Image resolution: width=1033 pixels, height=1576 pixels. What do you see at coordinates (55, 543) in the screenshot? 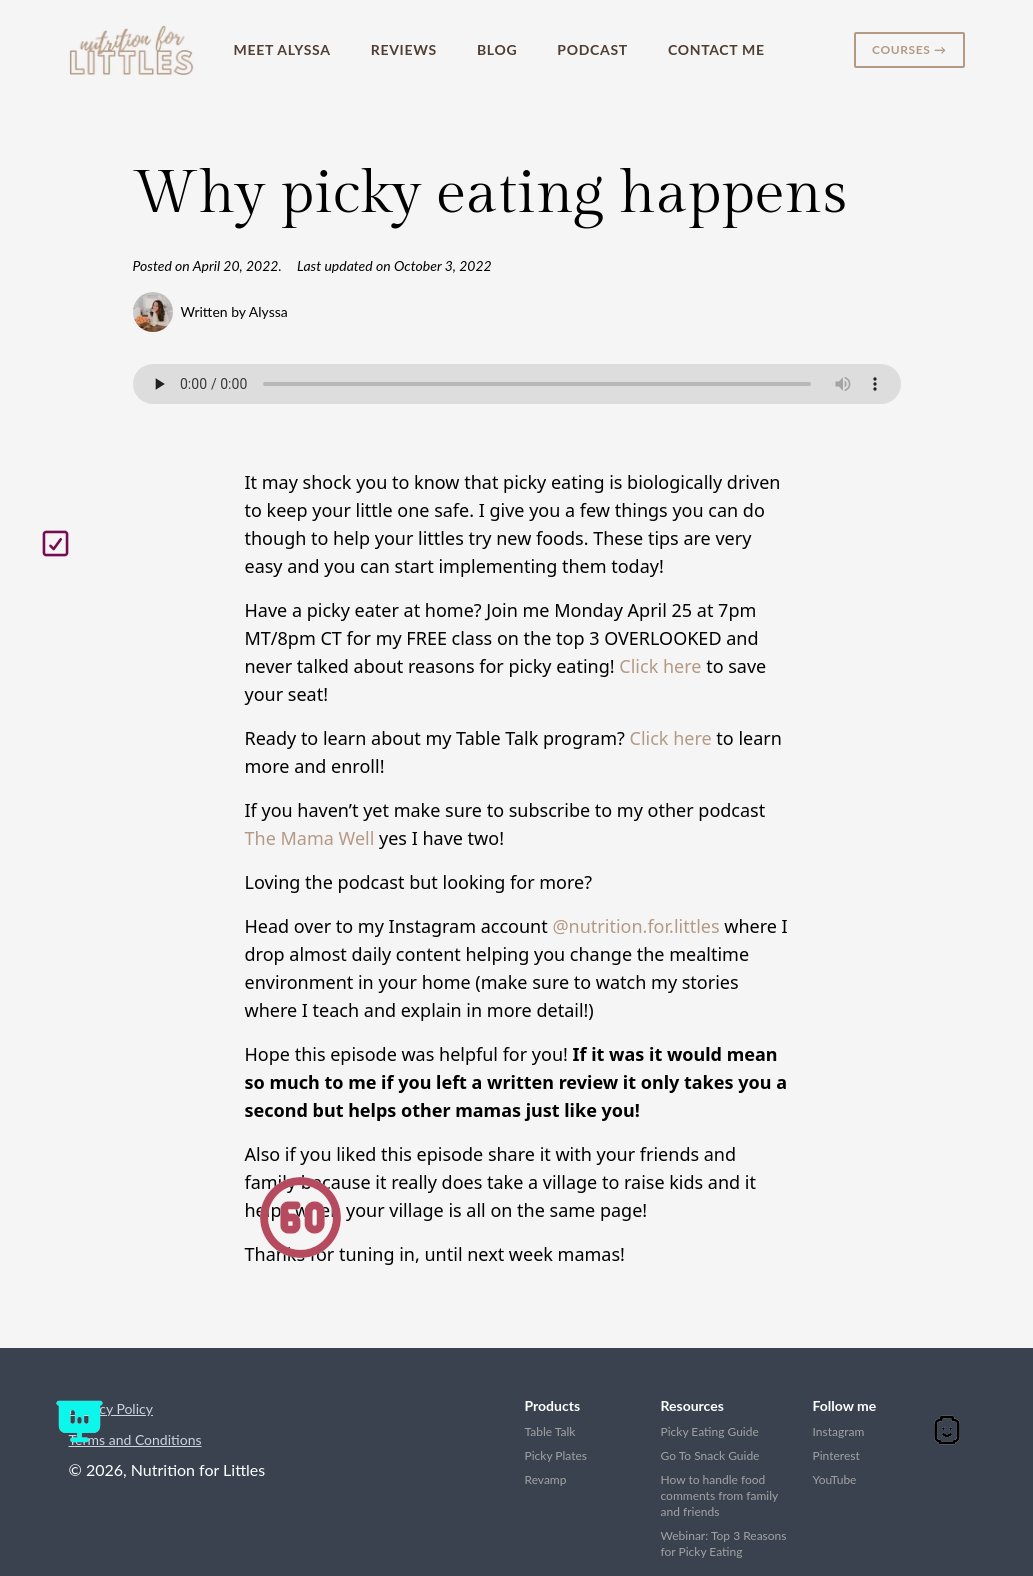
I see `mark task as complete` at bounding box center [55, 543].